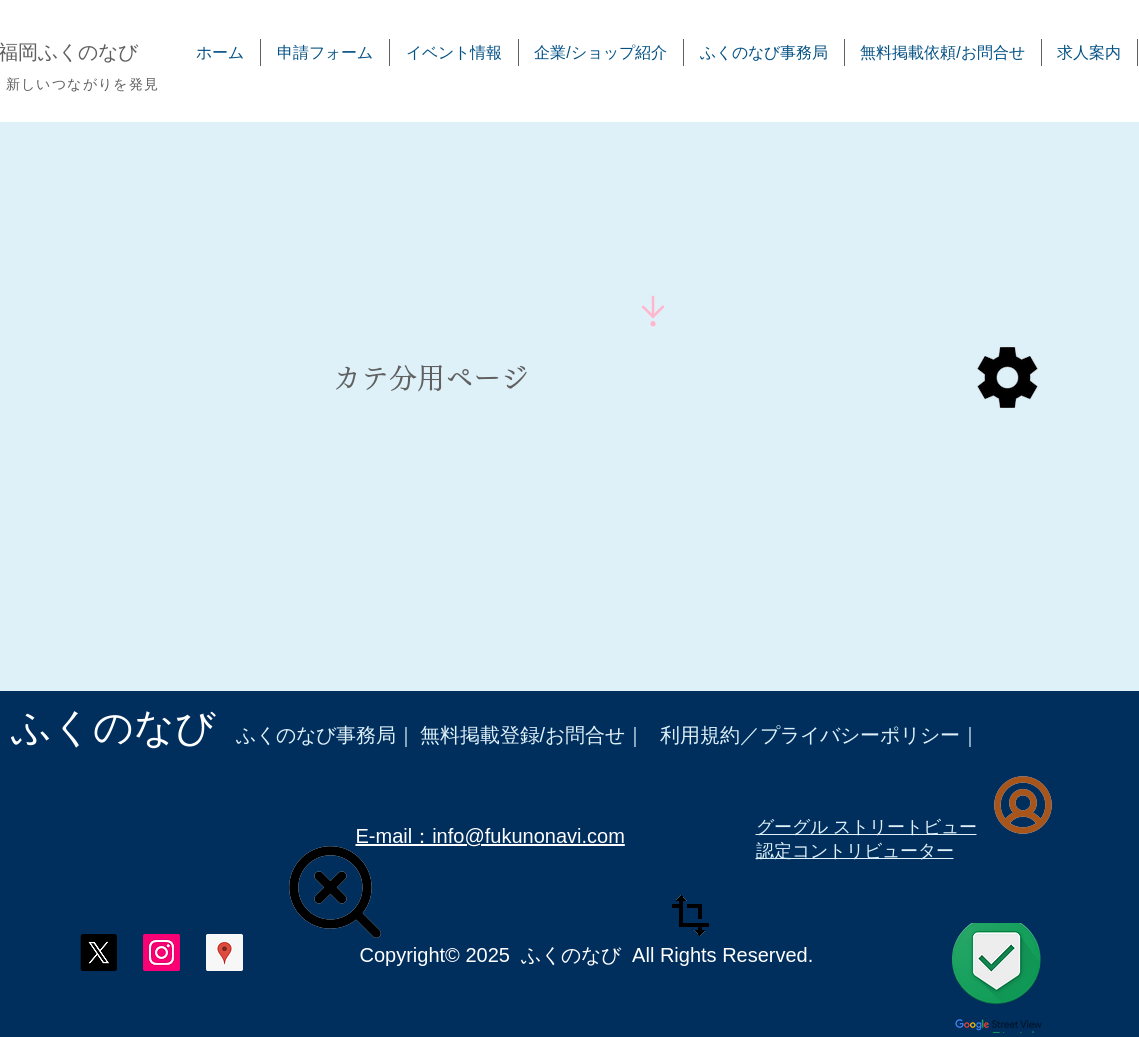 The image size is (1139, 1037). Describe the element at coordinates (690, 915) in the screenshot. I see `transform or resize an image` at that location.